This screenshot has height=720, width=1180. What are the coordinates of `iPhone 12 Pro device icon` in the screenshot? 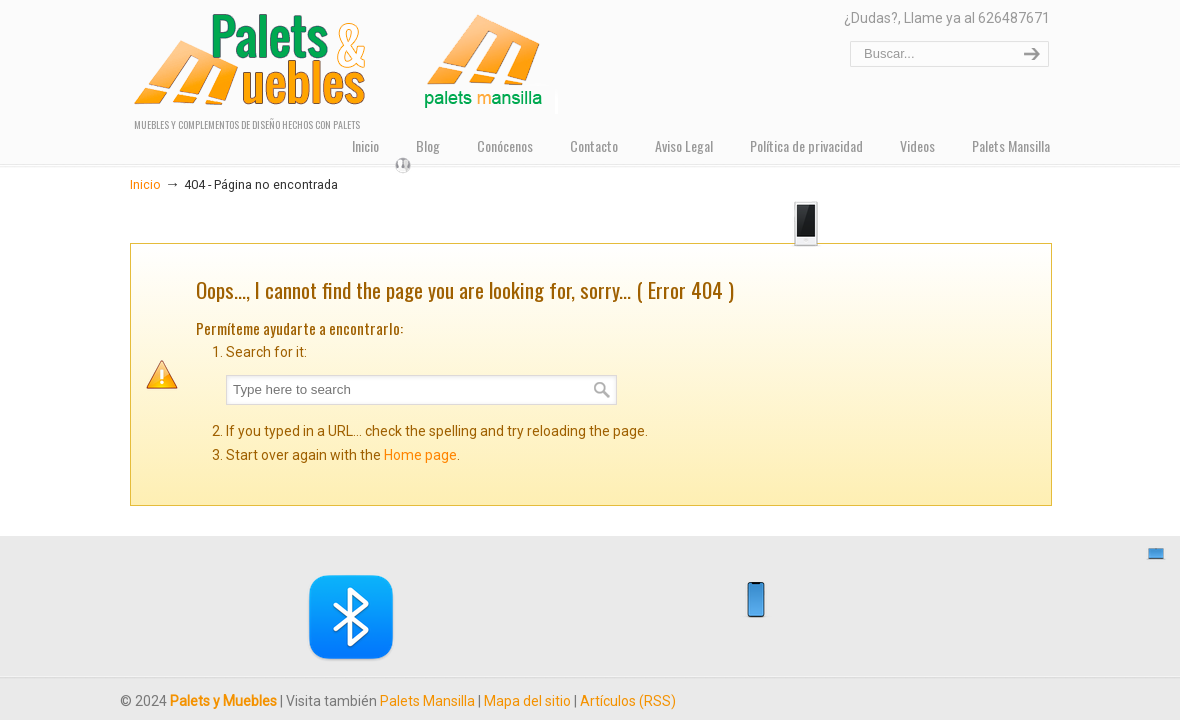 It's located at (756, 600).